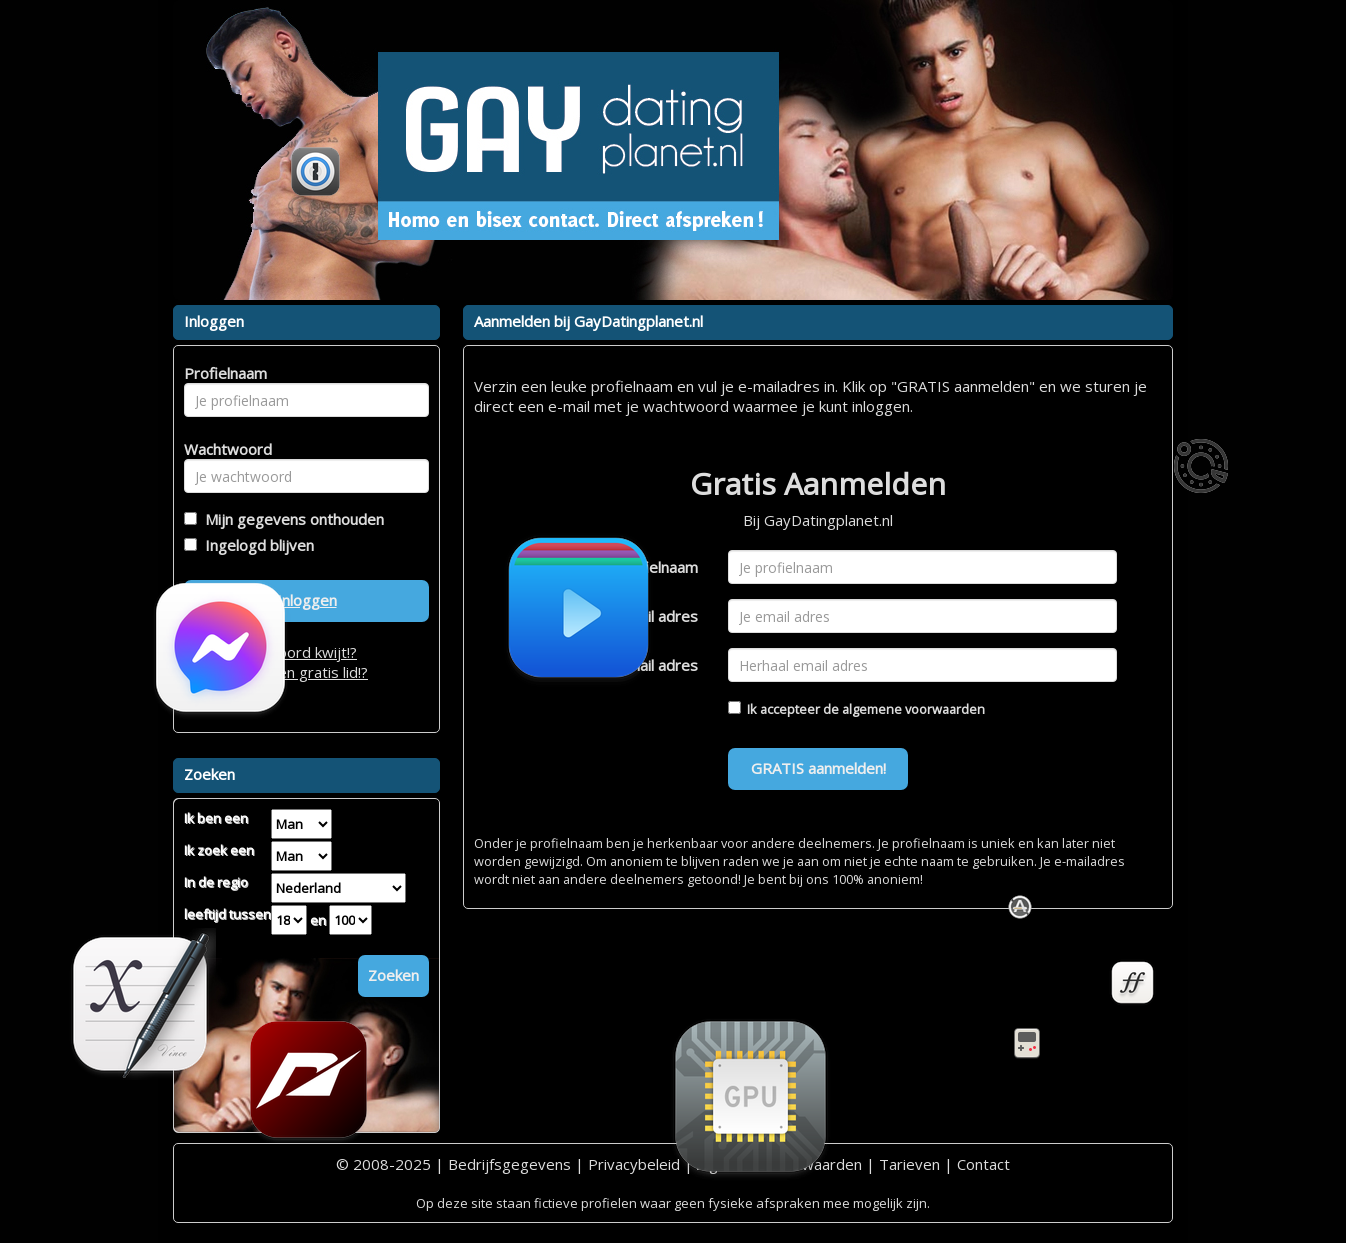 This screenshot has width=1346, height=1243. Describe the element at coordinates (1201, 466) in the screenshot. I see `open revolt chat application` at that location.